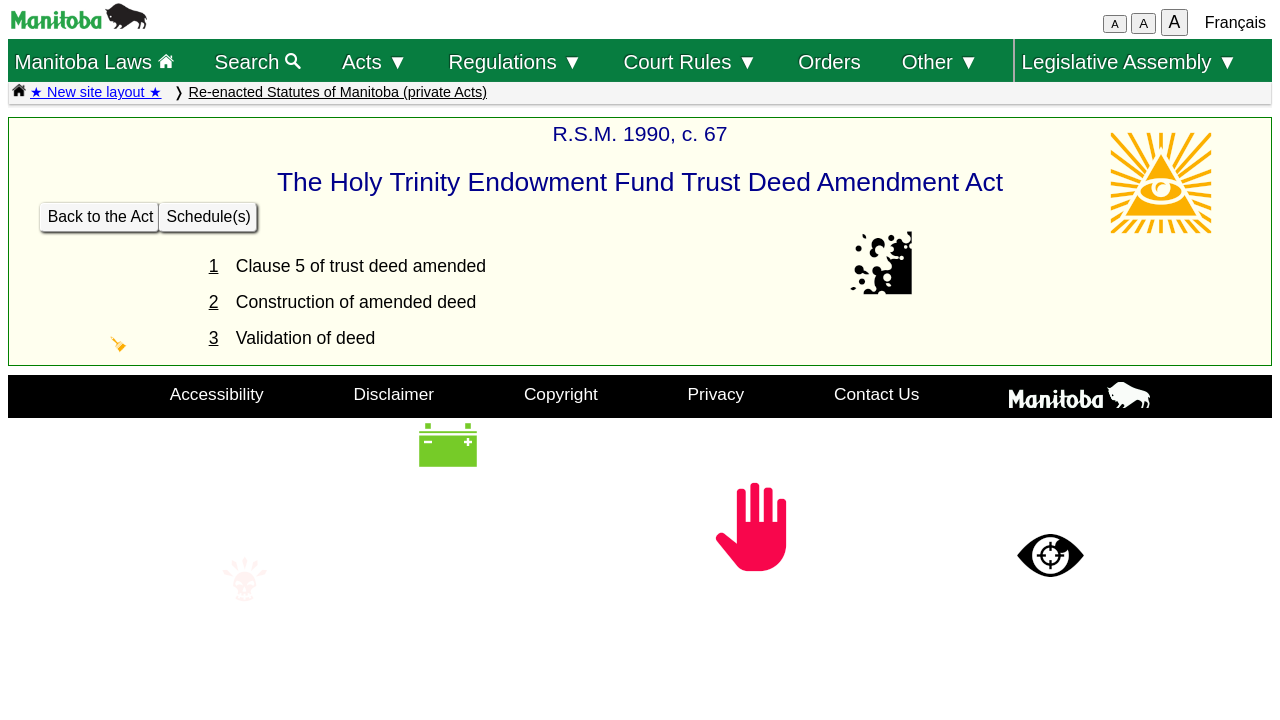  I want to click on view vehicle battery status, so click(448, 445).